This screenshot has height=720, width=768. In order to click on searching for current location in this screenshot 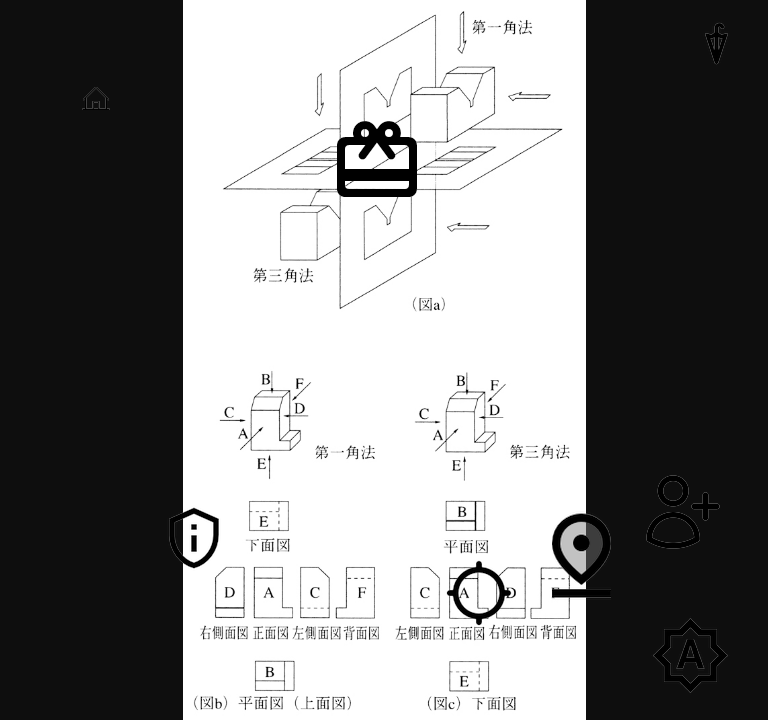, I will do `click(479, 593)`.